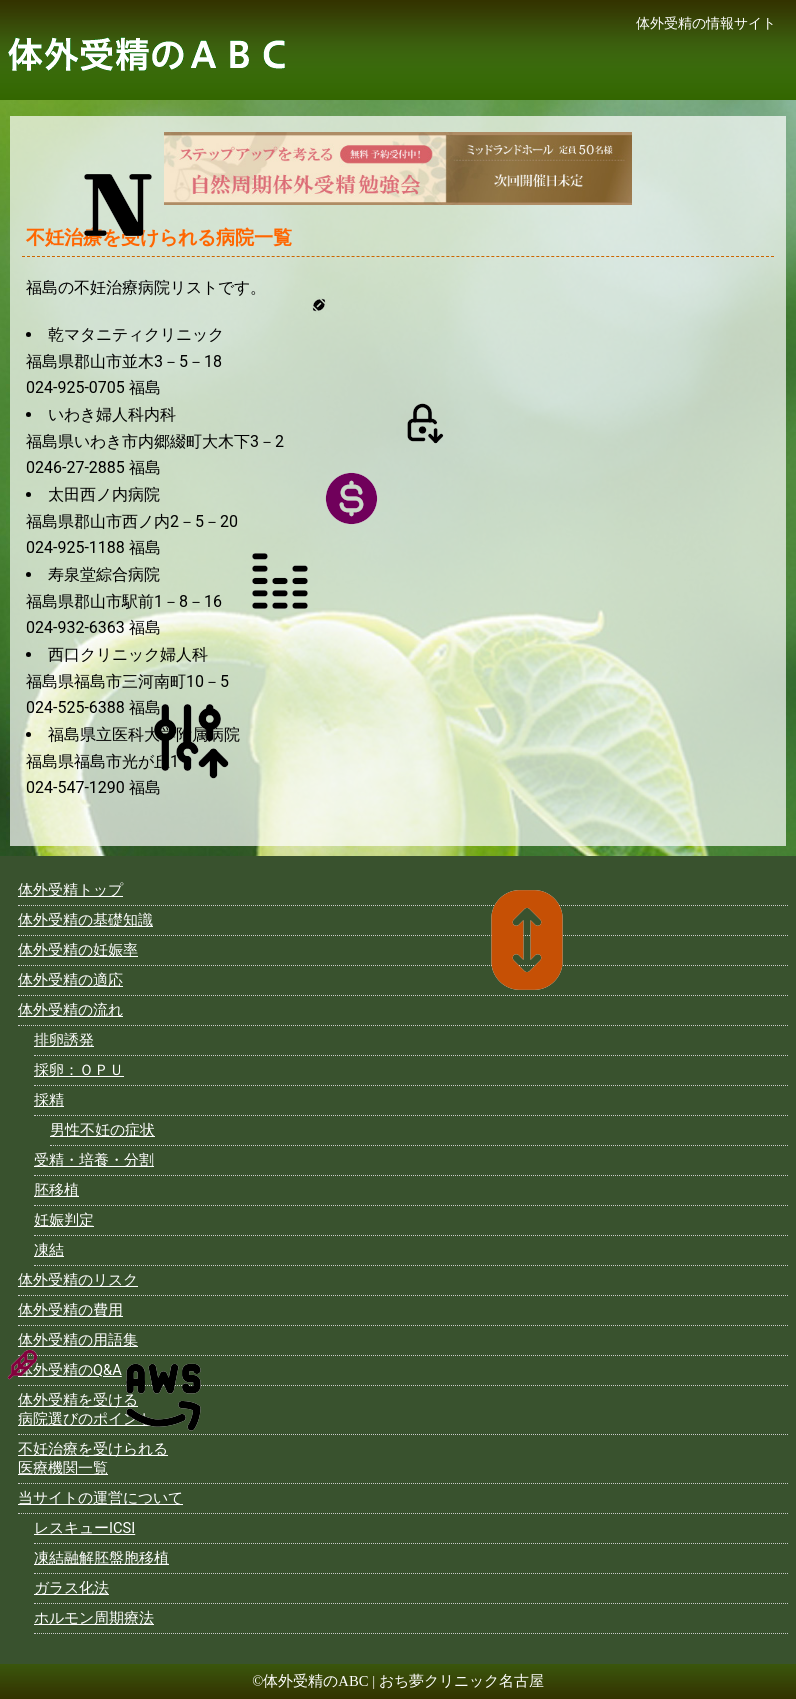  Describe the element at coordinates (163, 1393) in the screenshot. I see `access Amazon Web Services console` at that location.